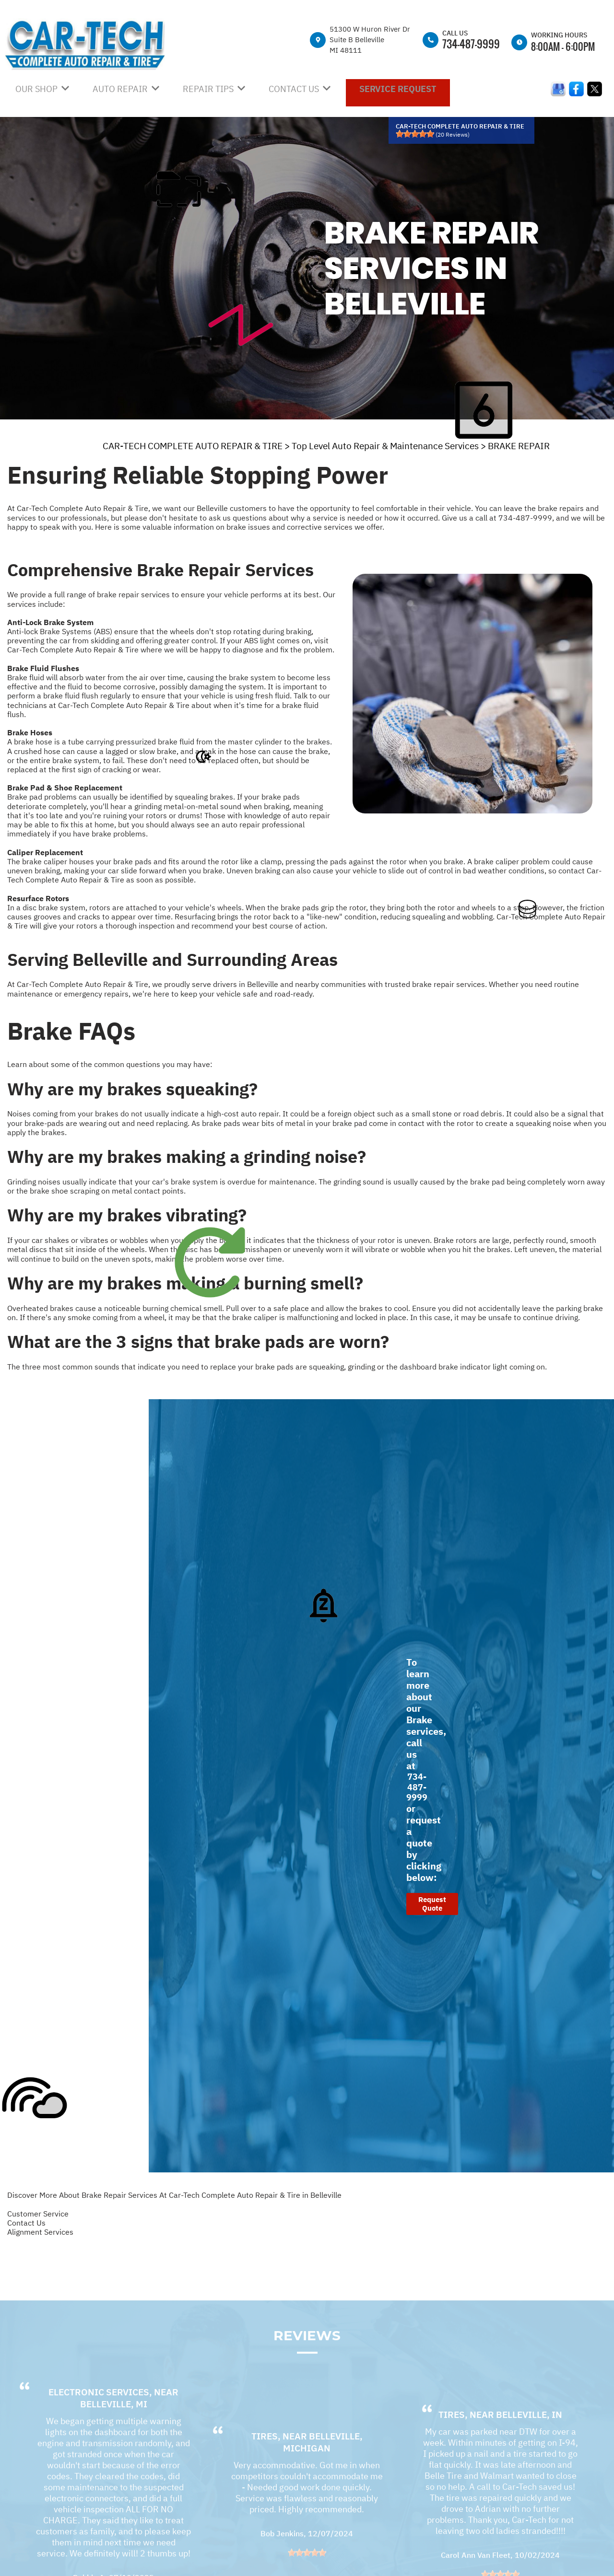 This screenshot has height=2576, width=614. What do you see at coordinates (203, 756) in the screenshot?
I see `indicates Islamic religious content or settings` at bounding box center [203, 756].